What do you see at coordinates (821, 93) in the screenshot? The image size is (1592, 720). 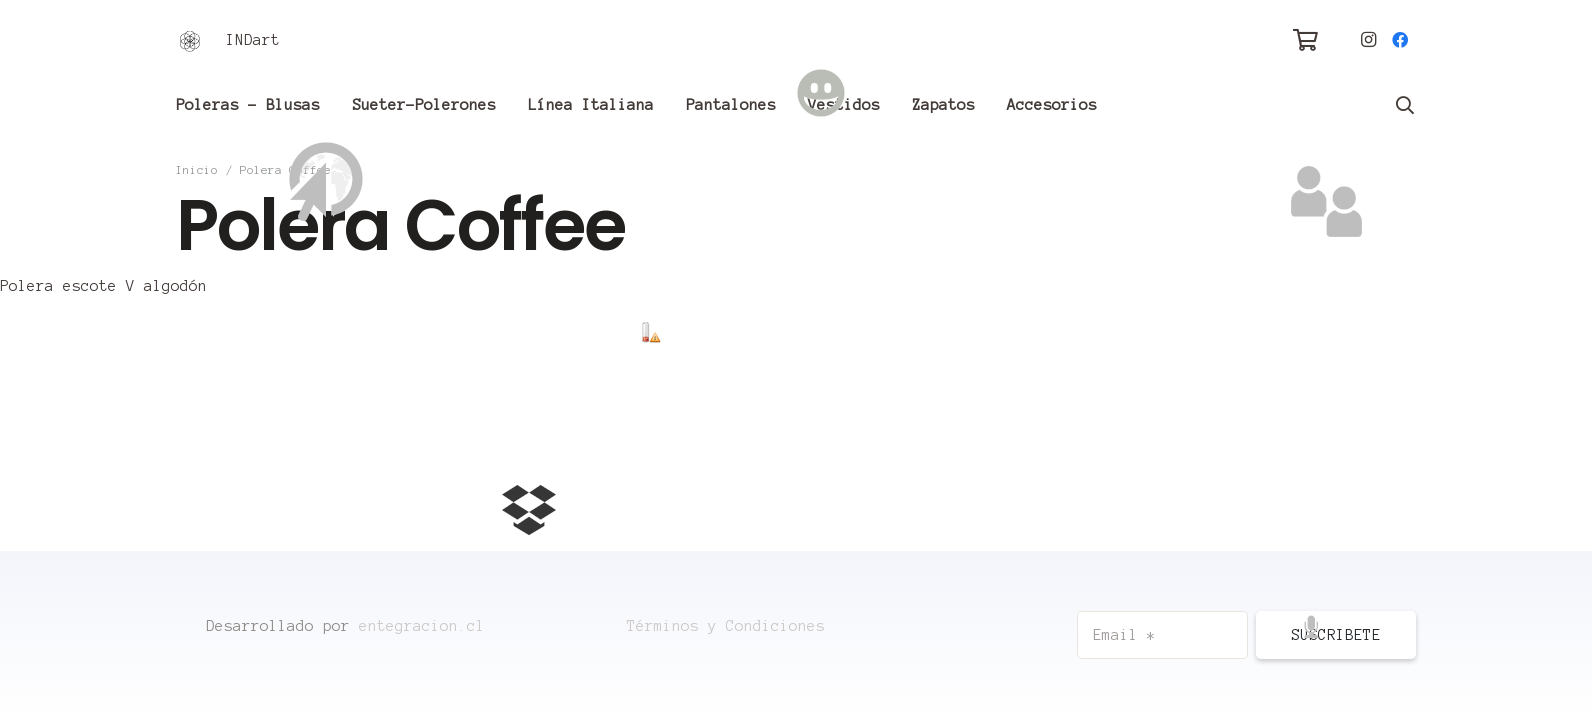 I see `react with a happy emoji` at bounding box center [821, 93].